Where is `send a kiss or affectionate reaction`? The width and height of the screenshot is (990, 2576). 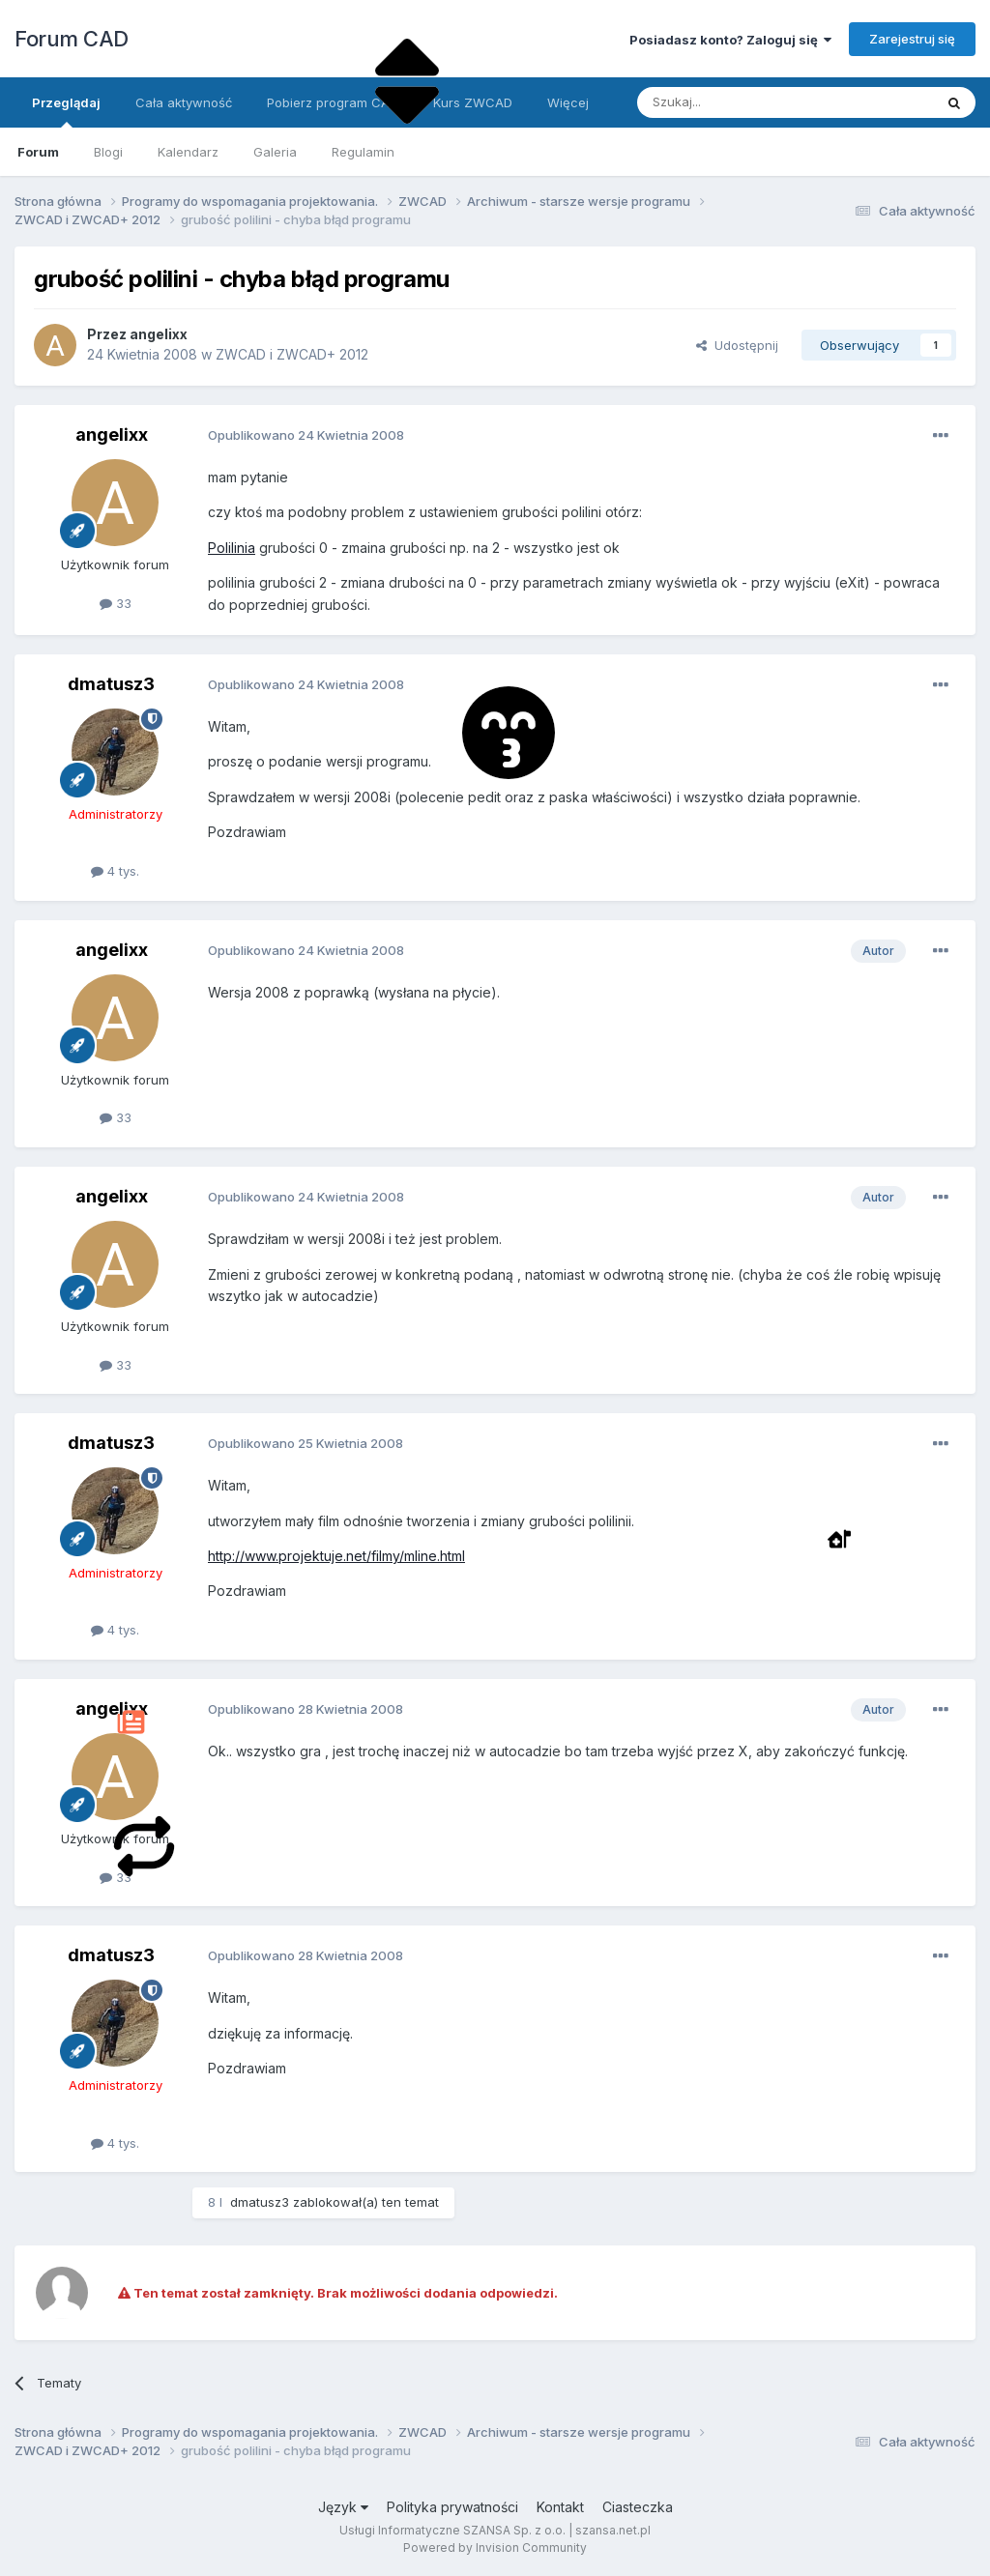
send a kiss or affectionate reaction is located at coordinates (509, 733).